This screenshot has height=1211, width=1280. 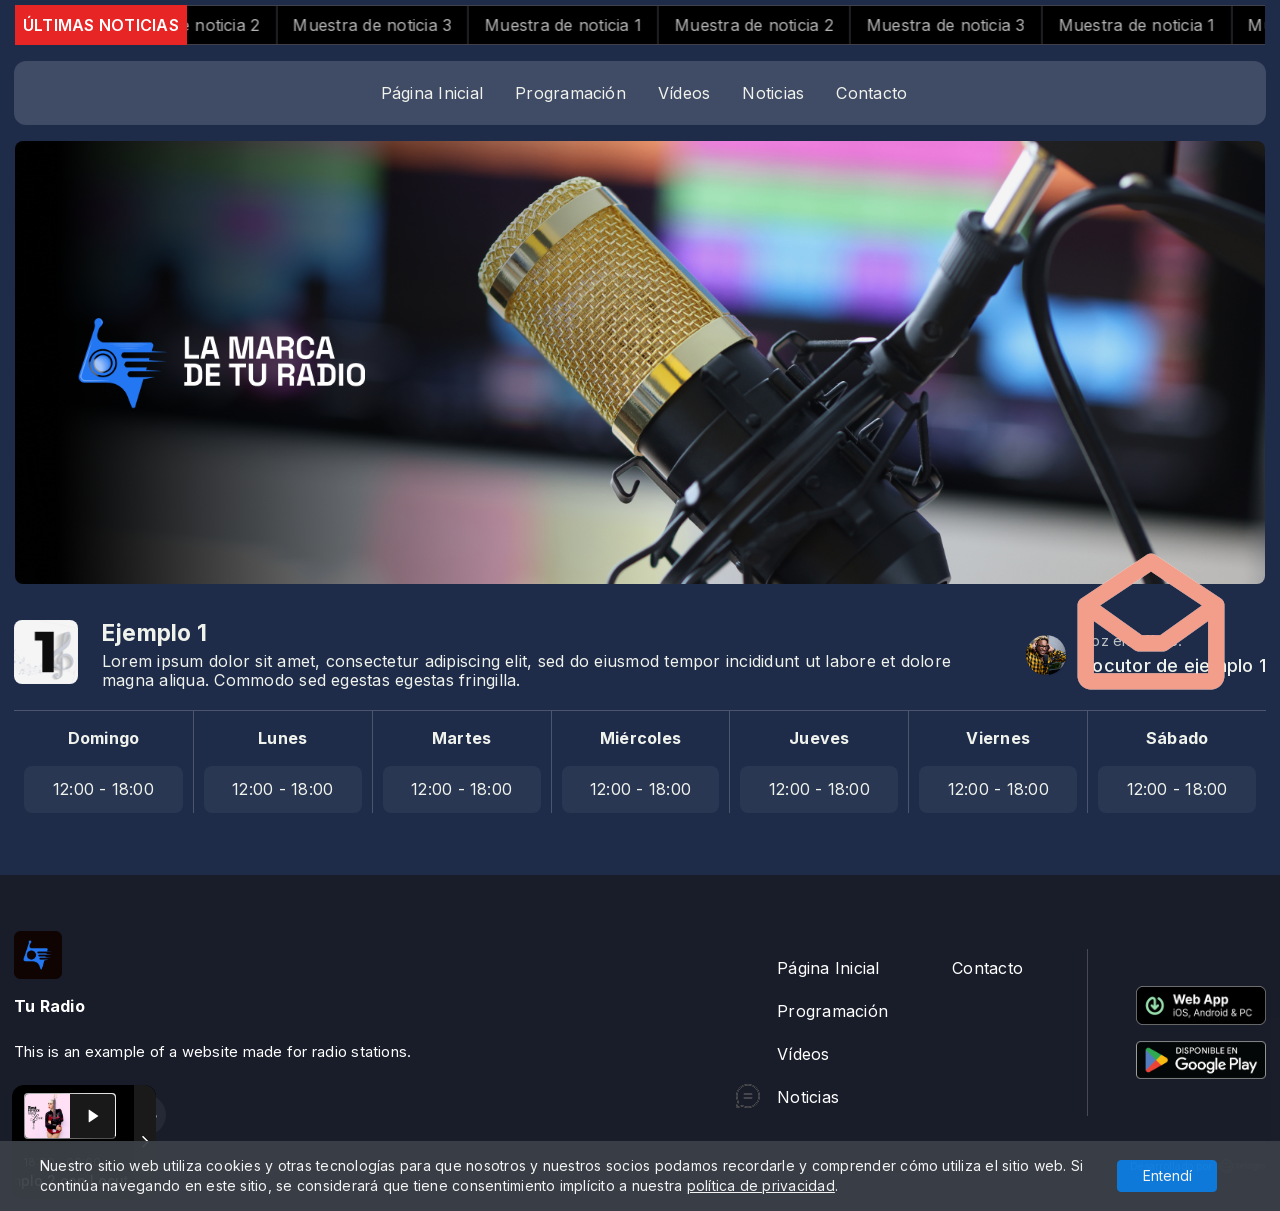 I want to click on view opened mail or messages, so click(x=1151, y=627).